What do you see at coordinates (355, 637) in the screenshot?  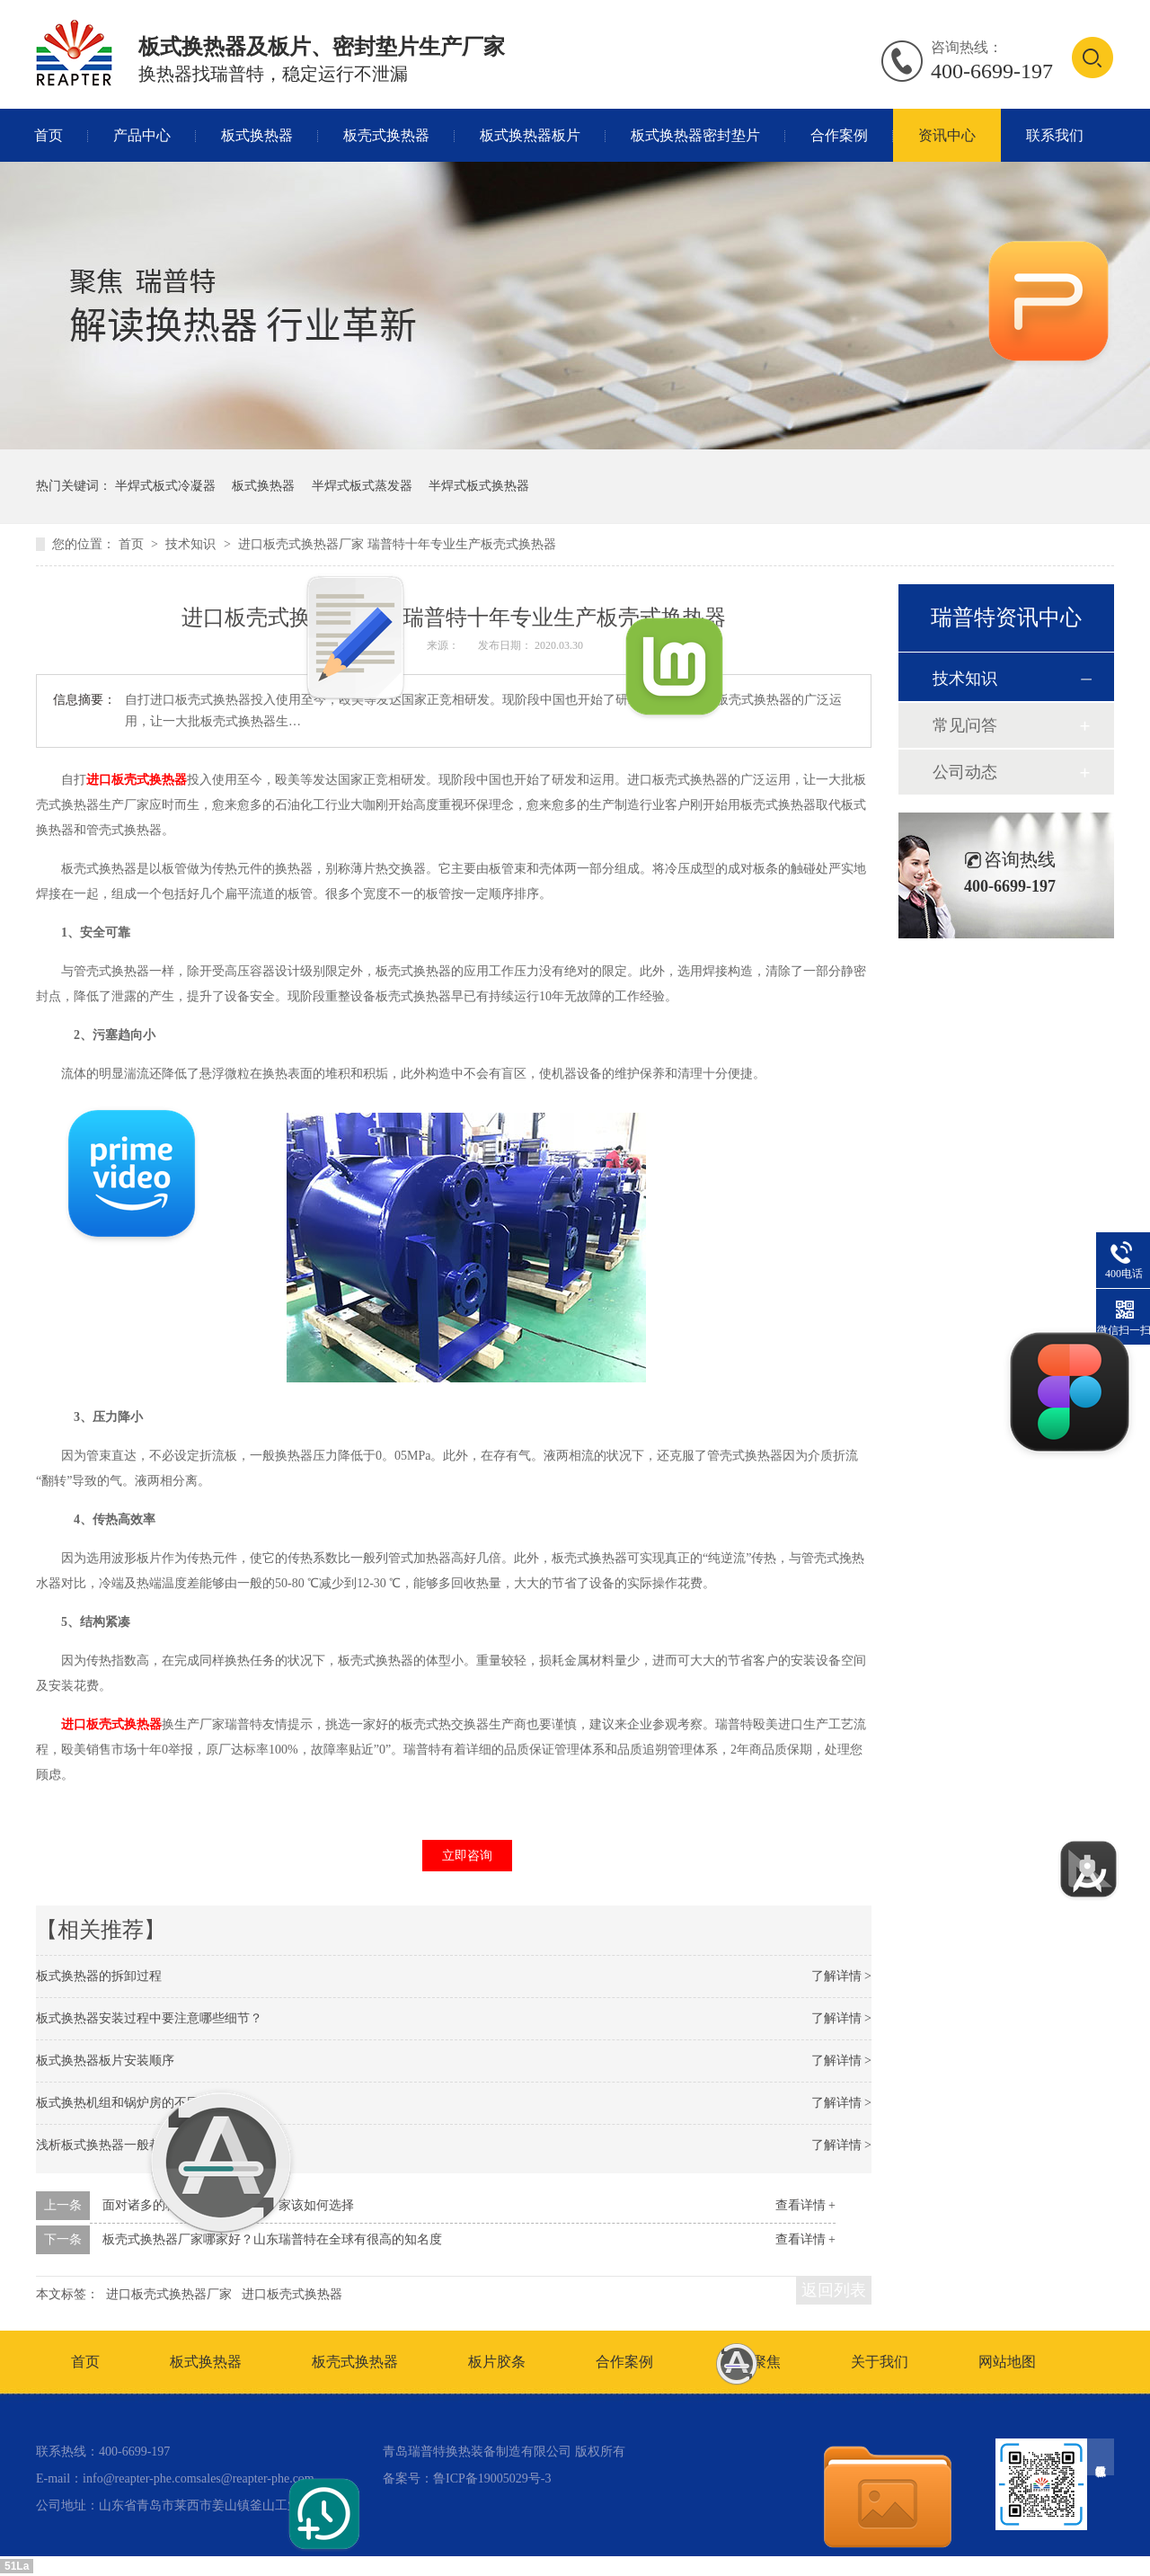 I see `open the text editor application` at bounding box center [355, 637].